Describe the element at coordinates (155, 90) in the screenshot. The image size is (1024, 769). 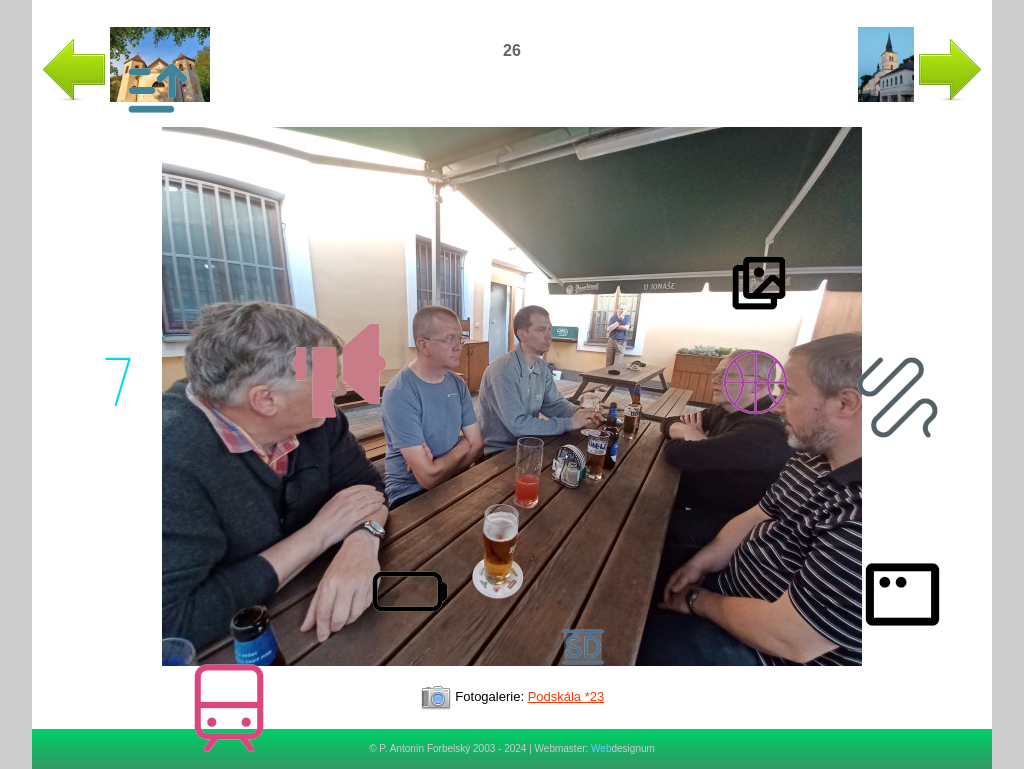
I see `sort items in descending order` at that location.